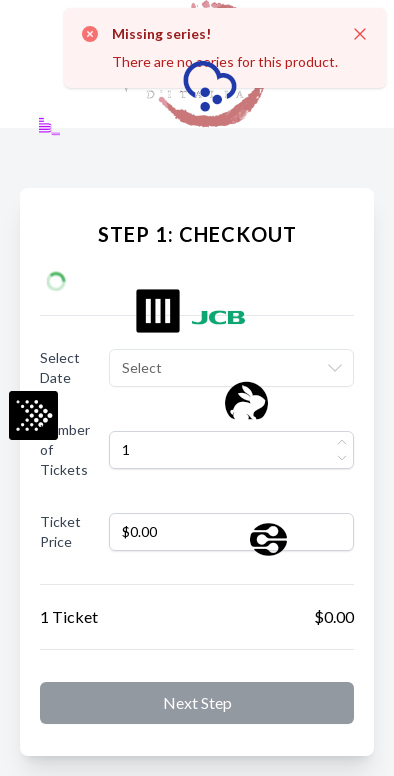  I want to click on pay with JCB credit card, so click(218, 317).